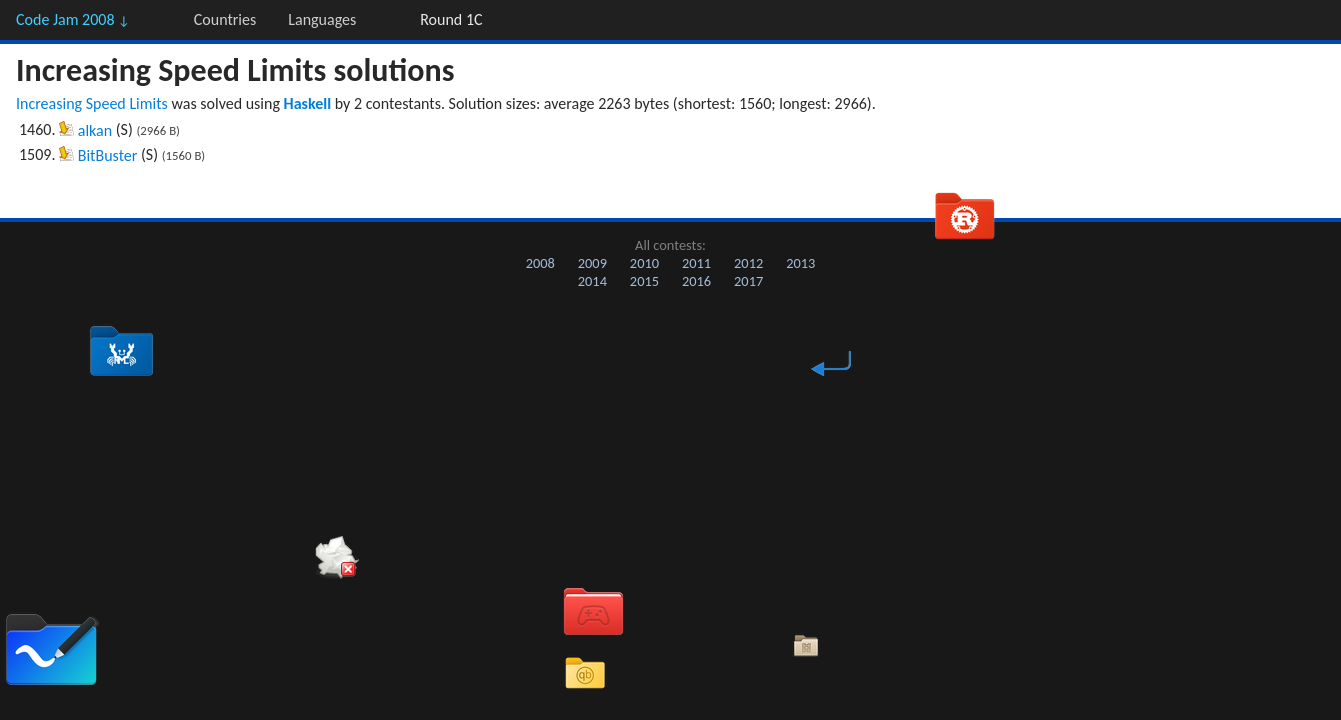 This screenshot has height=720, width=1341. I want to click on open folder containing rust programming projects, so click(964, 217).